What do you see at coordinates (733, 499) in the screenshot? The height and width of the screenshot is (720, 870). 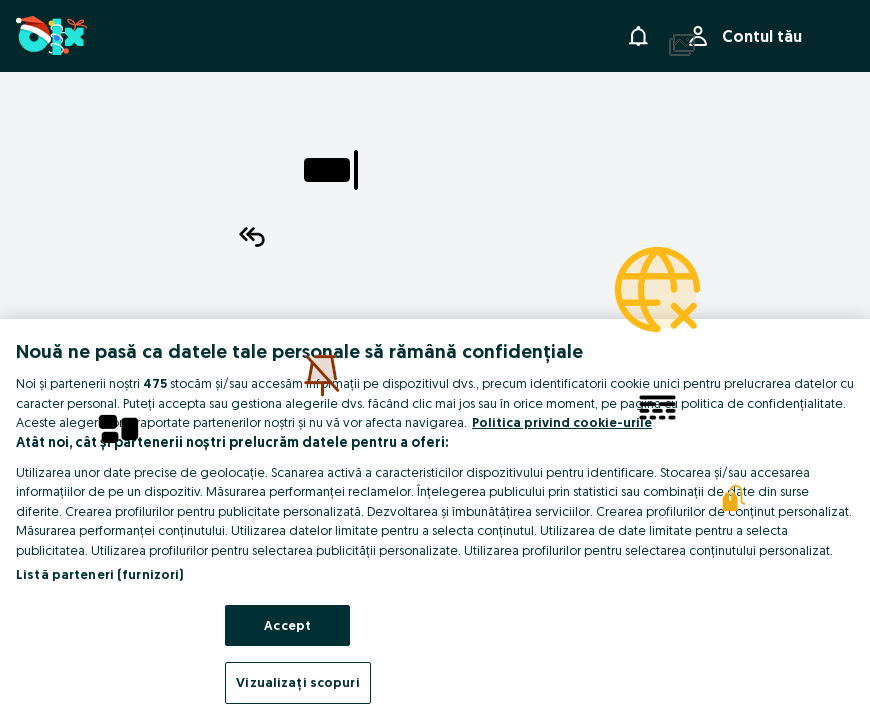 I see `browse tea or hot beverage options` at bounding box center [733, 499].